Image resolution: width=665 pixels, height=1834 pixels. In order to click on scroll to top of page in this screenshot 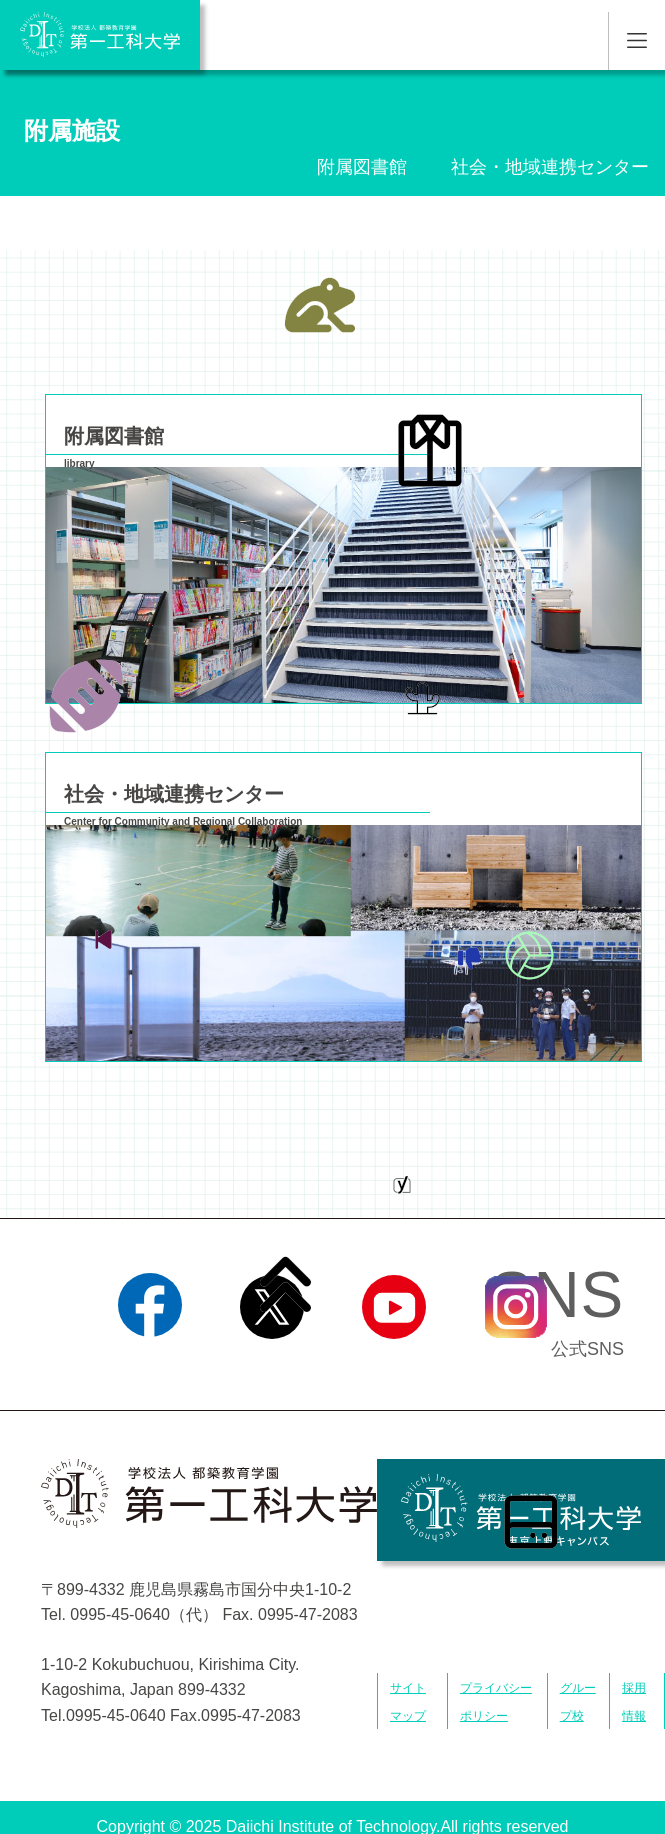, I will do `click(285, 1286)`.